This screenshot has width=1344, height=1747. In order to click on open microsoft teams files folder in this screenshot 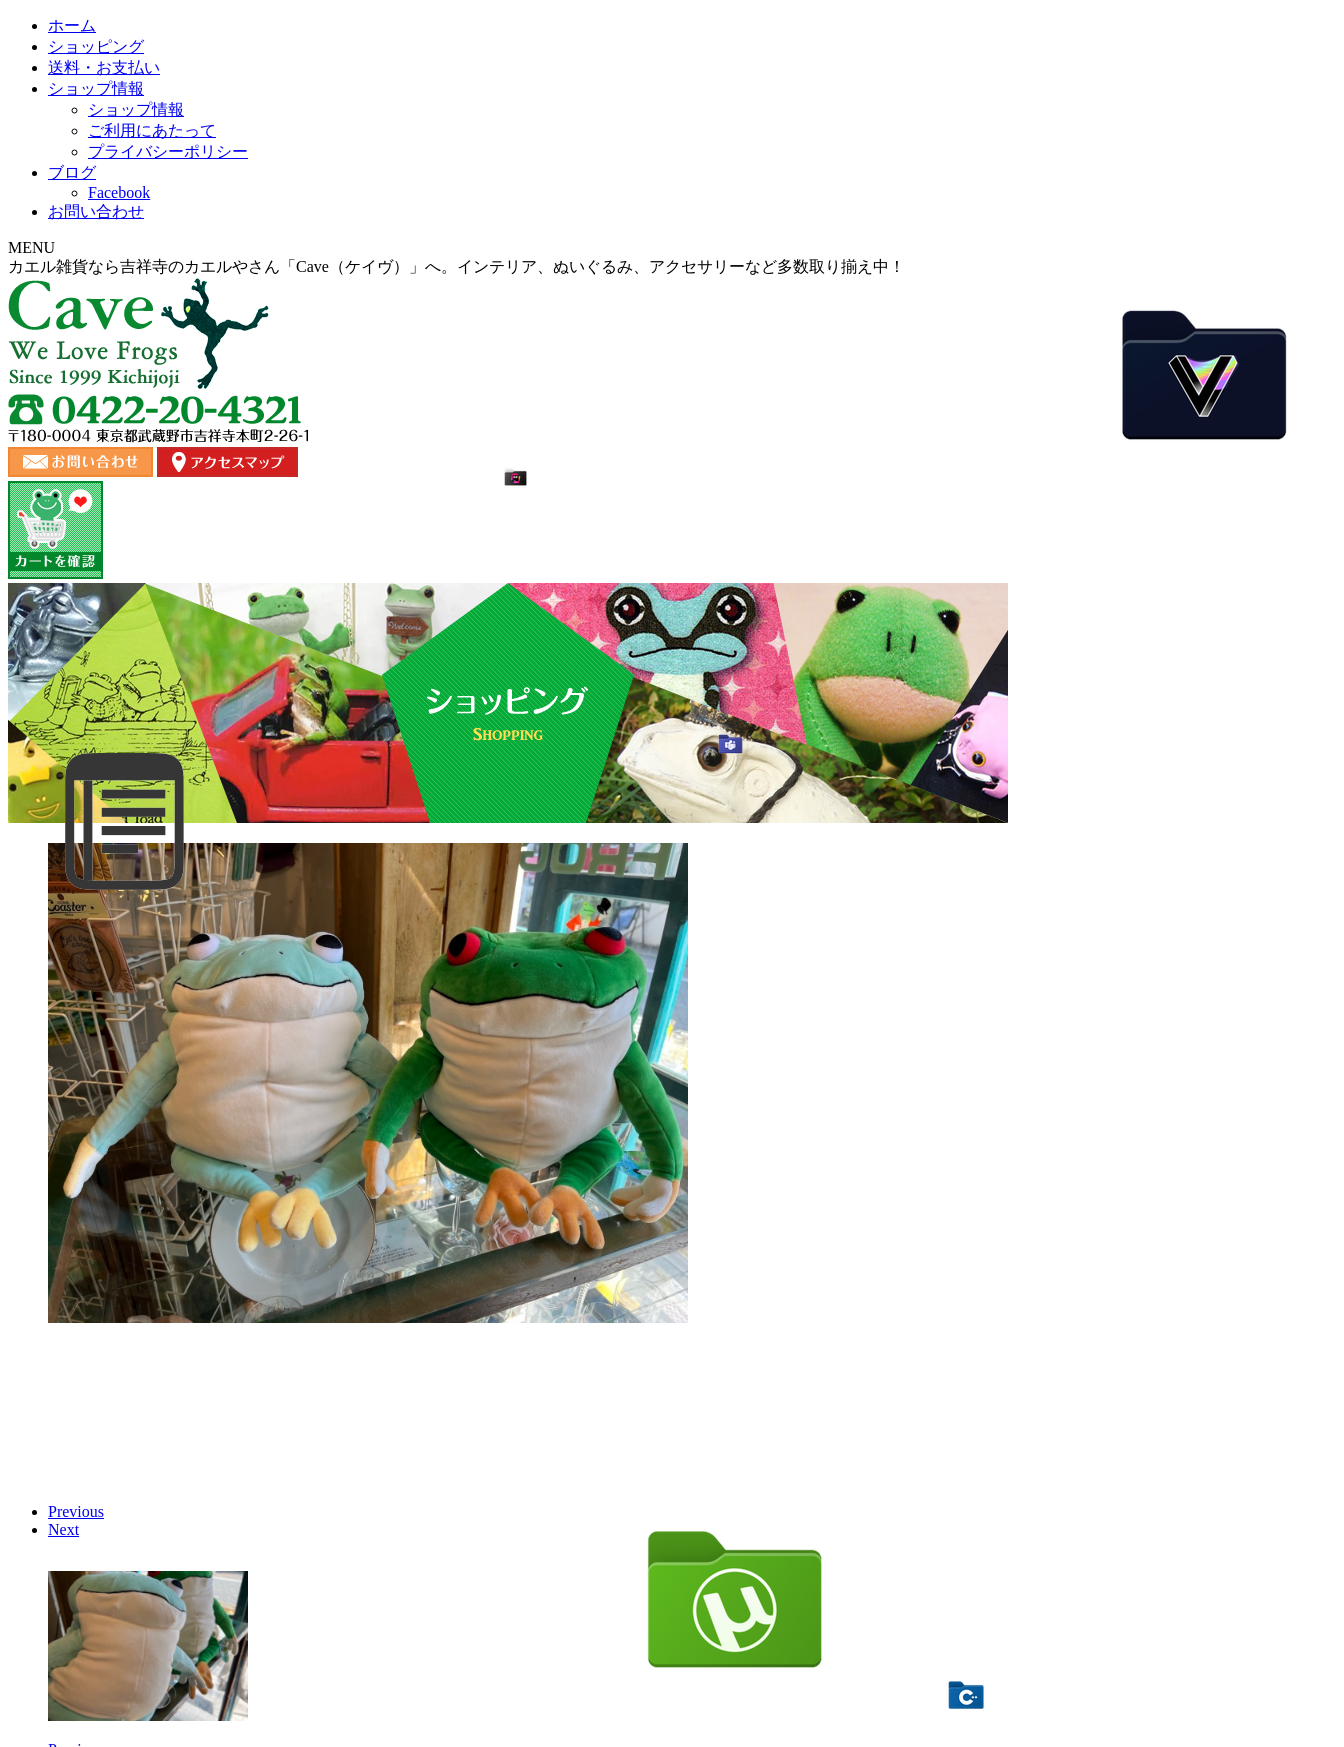, I will do `click(730, 744)`.